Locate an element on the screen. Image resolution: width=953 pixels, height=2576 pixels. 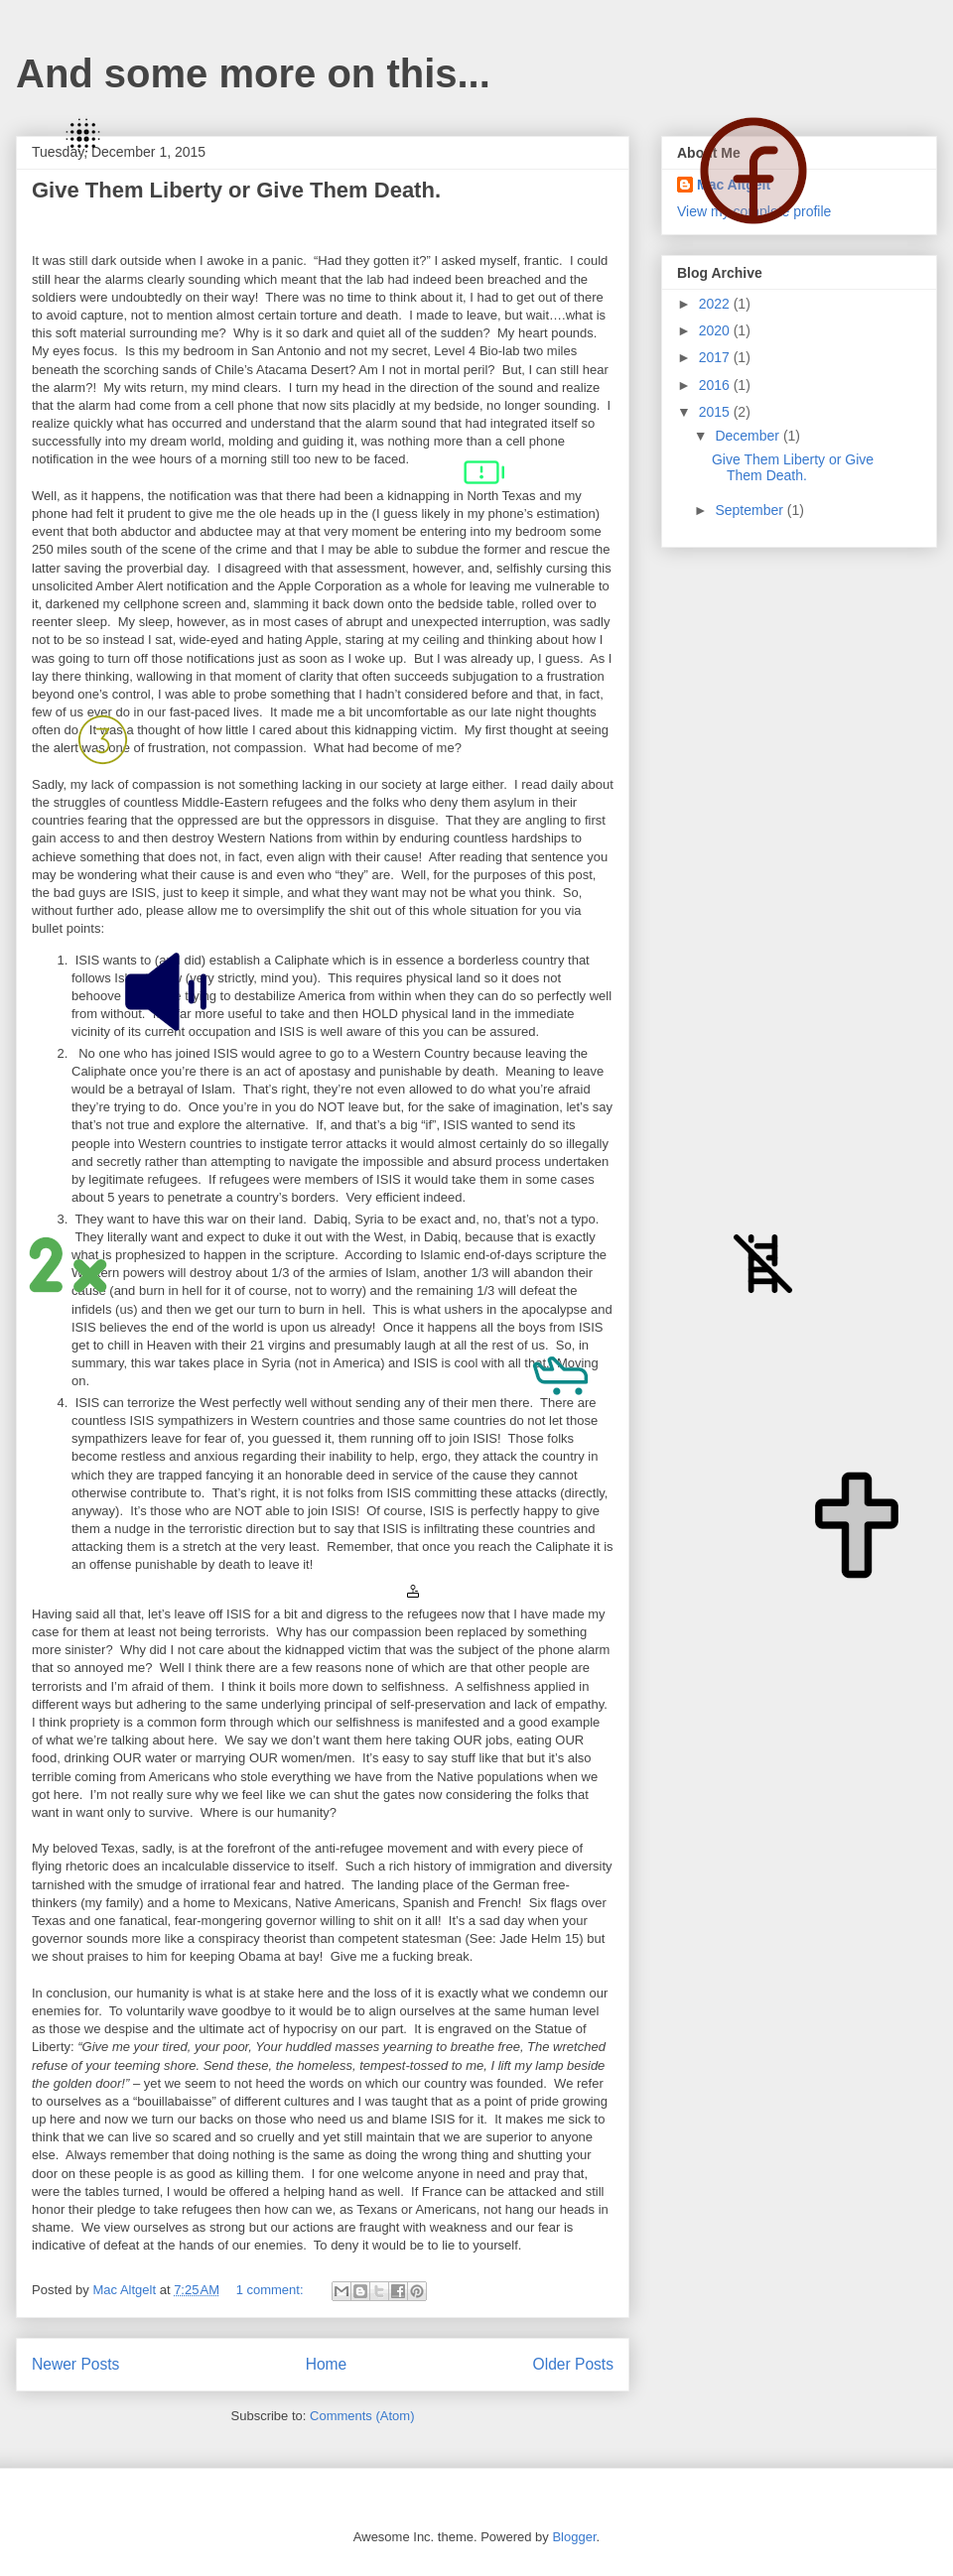
ladder access disabled or unavailable is located at coordinates (762, 1263).